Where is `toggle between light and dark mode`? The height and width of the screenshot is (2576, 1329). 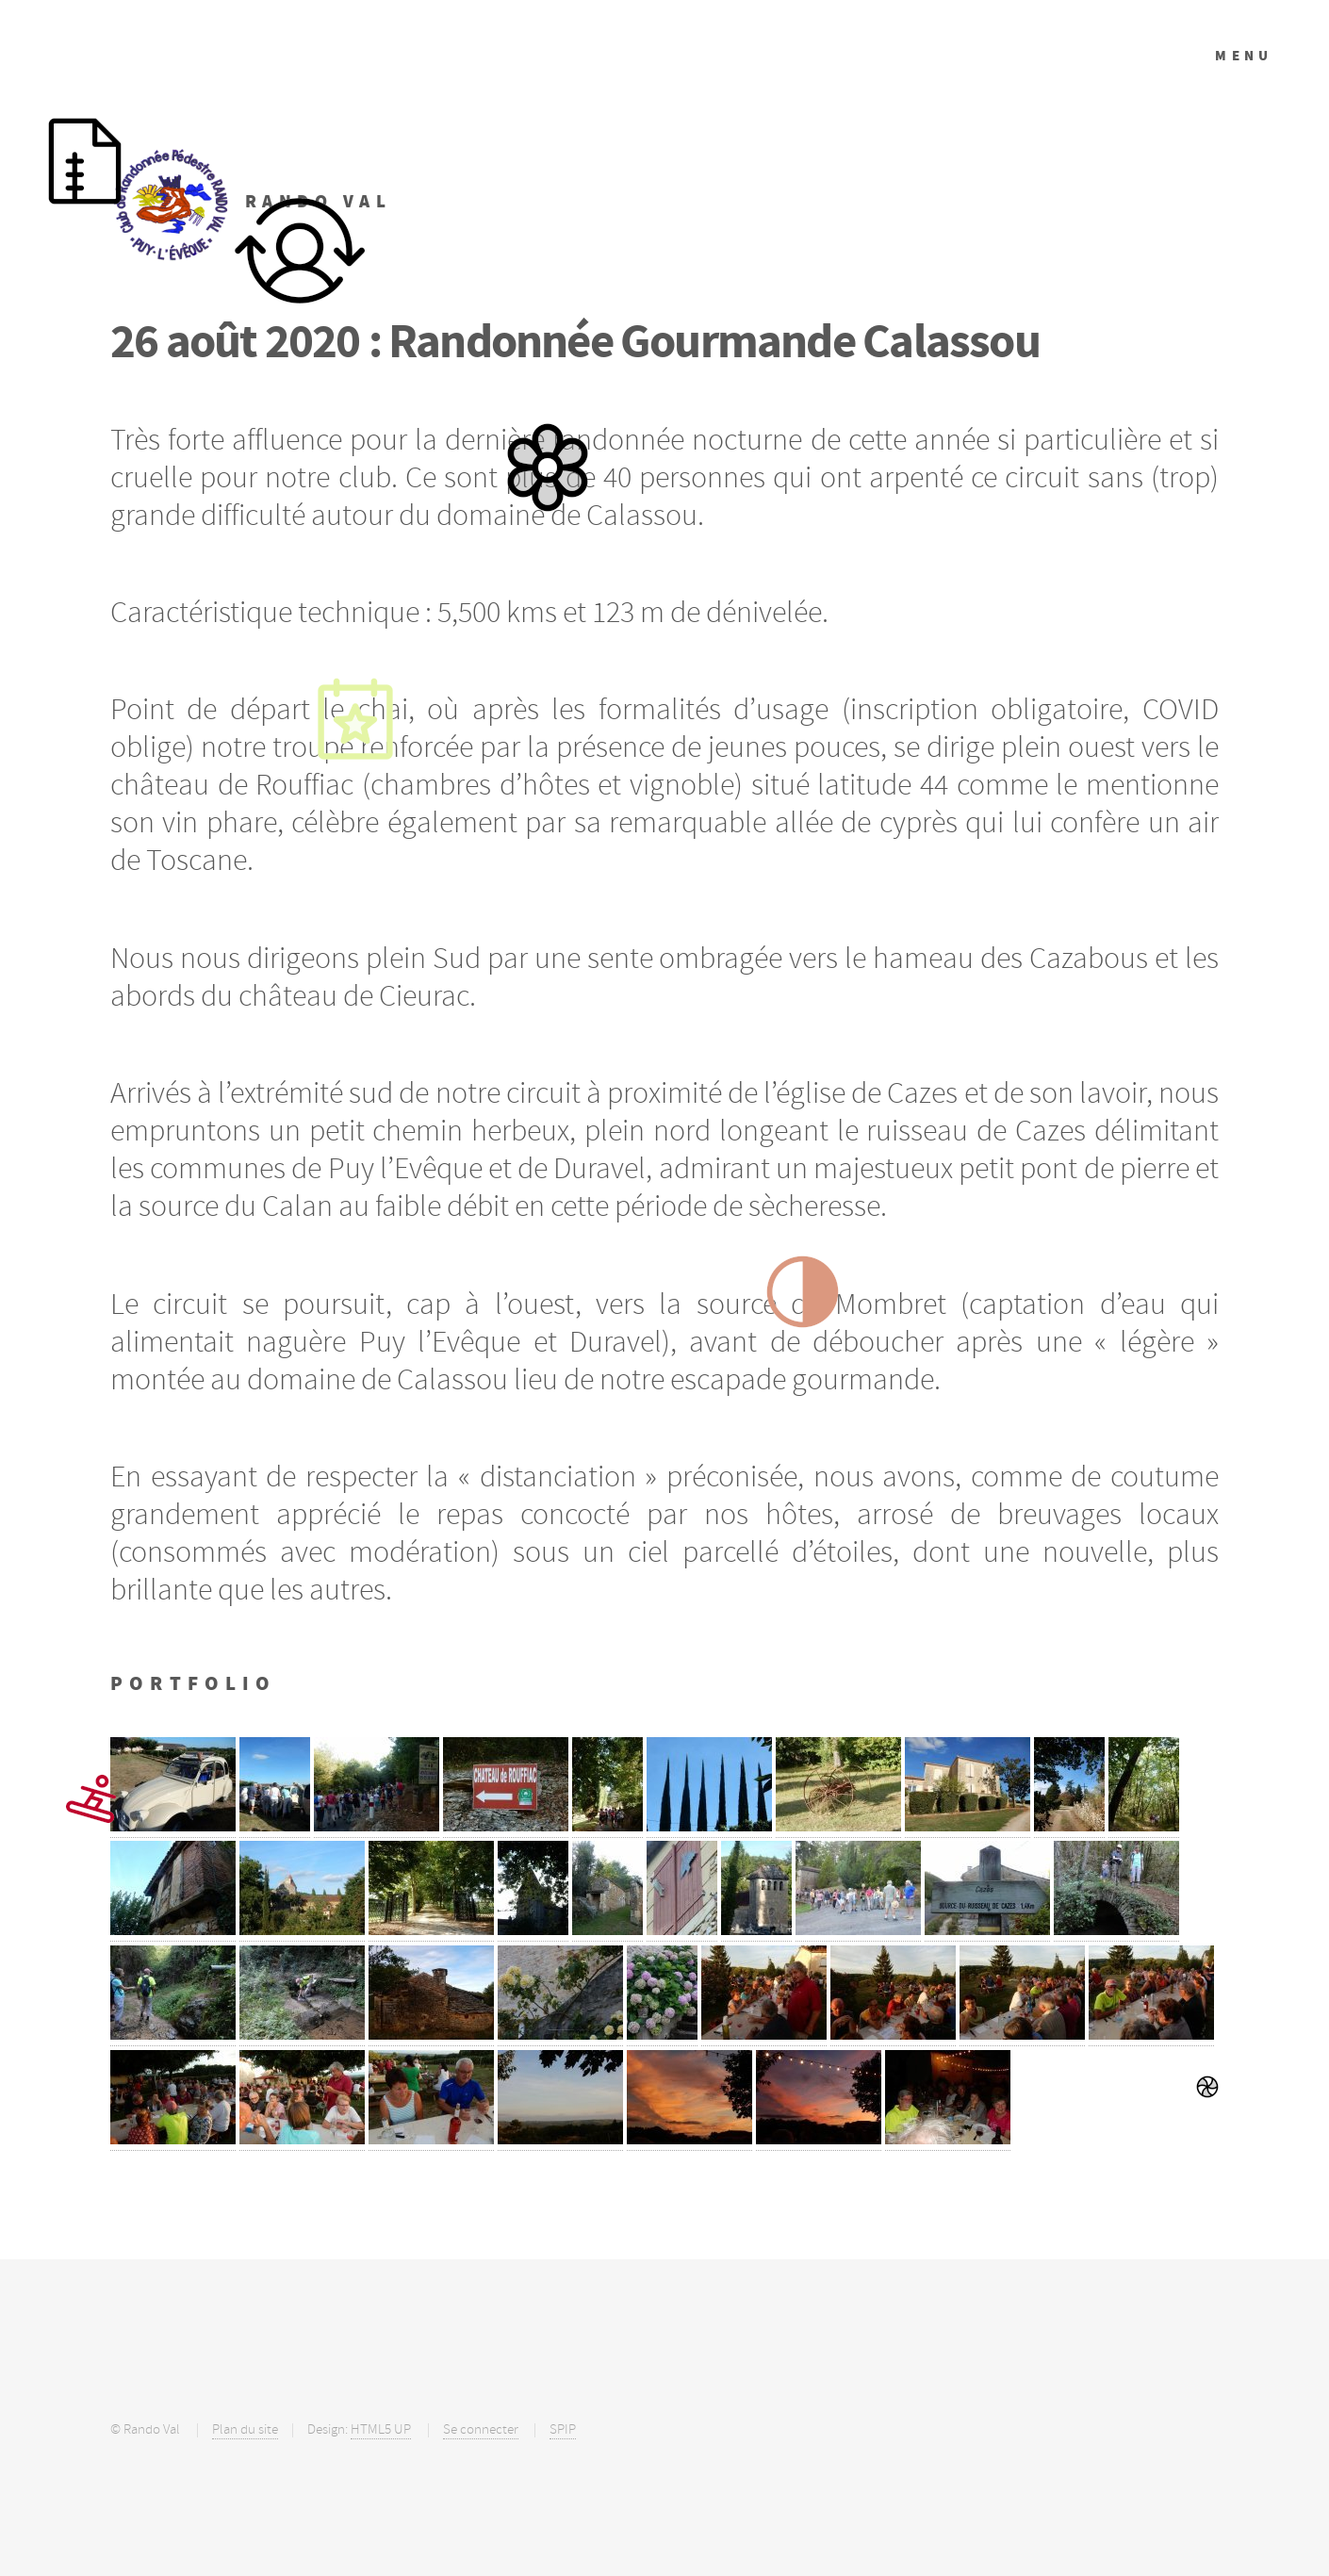 toggle between light and dark mode is located at coordinates (802, 1291).